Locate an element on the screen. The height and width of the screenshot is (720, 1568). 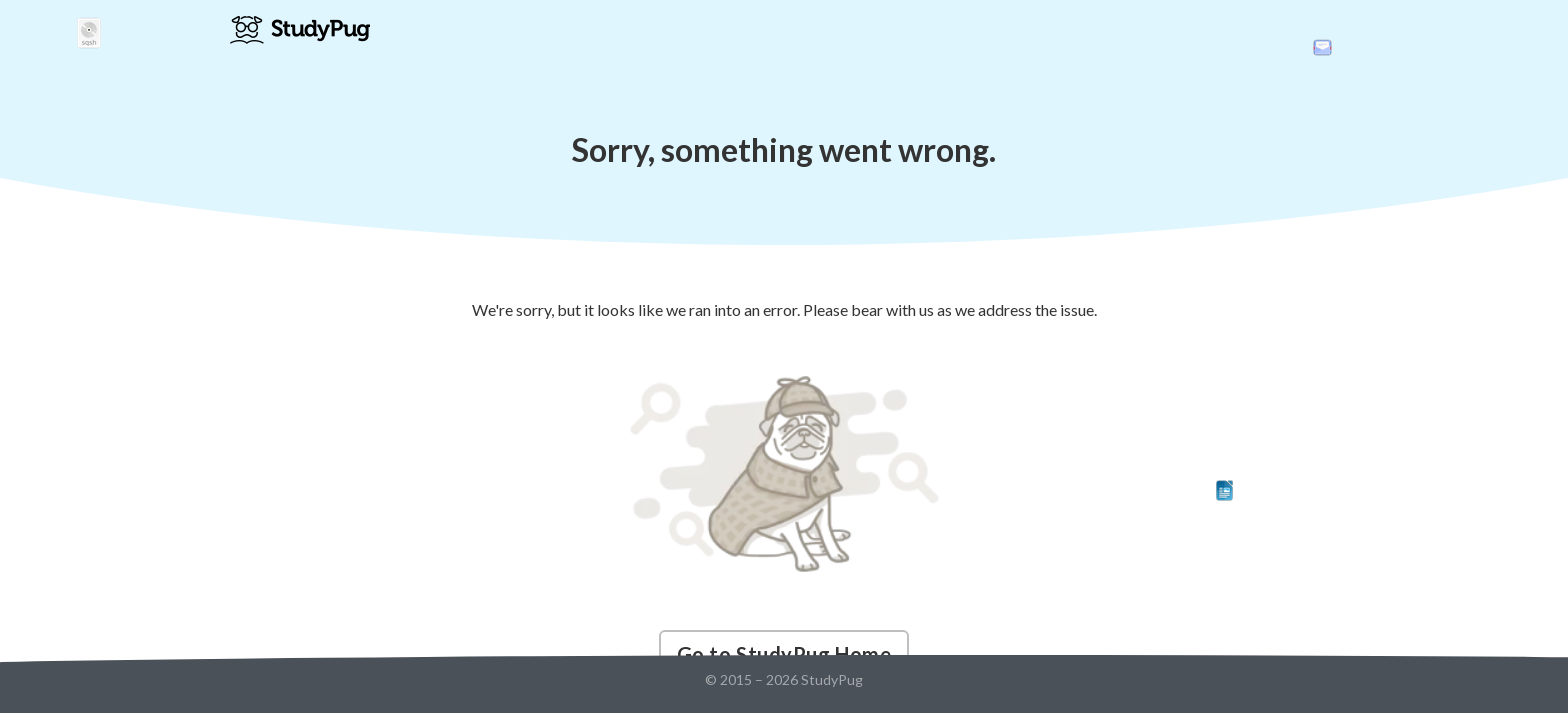
open LibreOffice Writer application is located at coordinates (1224, 490).